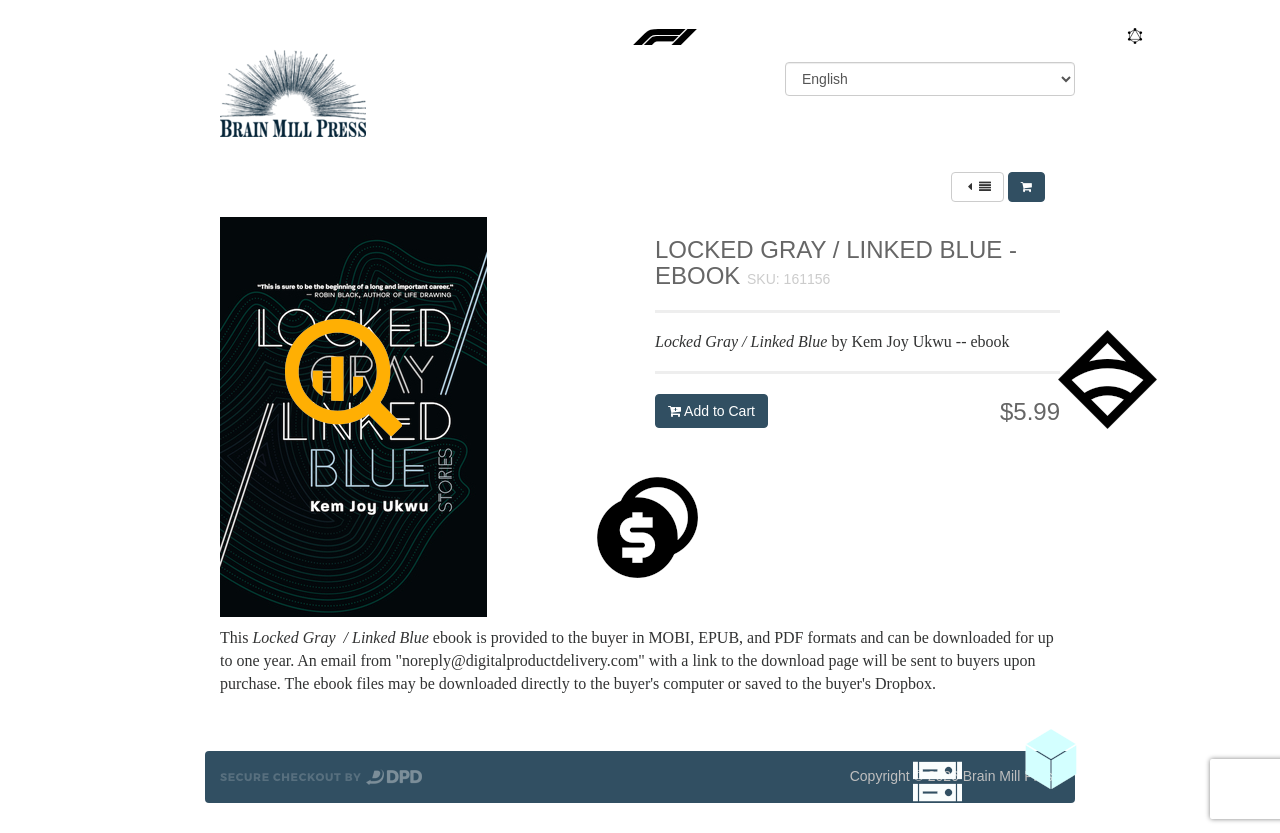  I want to click on google cloud storage service logo, so click(937, 781).